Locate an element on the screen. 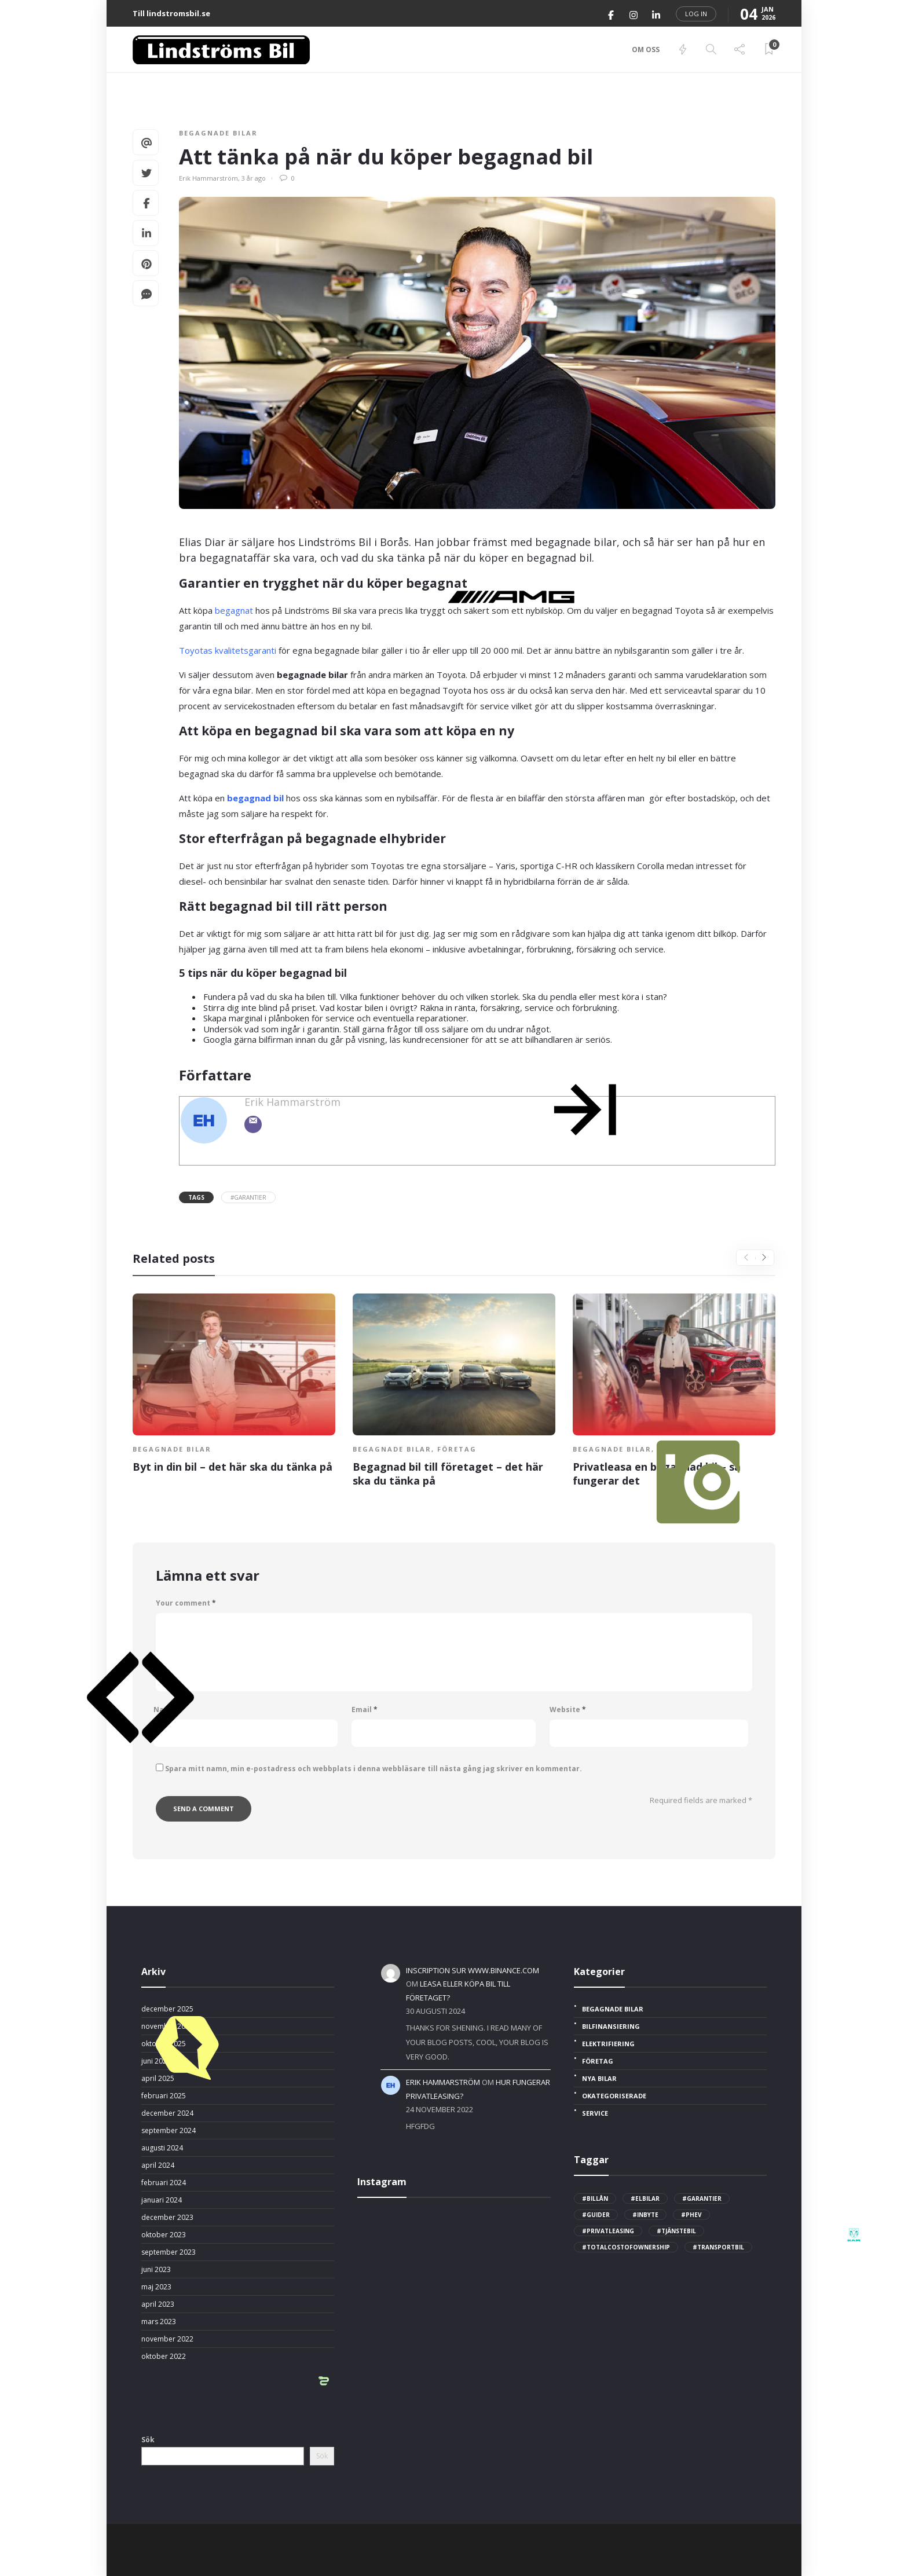 This screenshot has width=908, height=2576. access photo gallery or camera roll is located at coordinates (698, 1482).